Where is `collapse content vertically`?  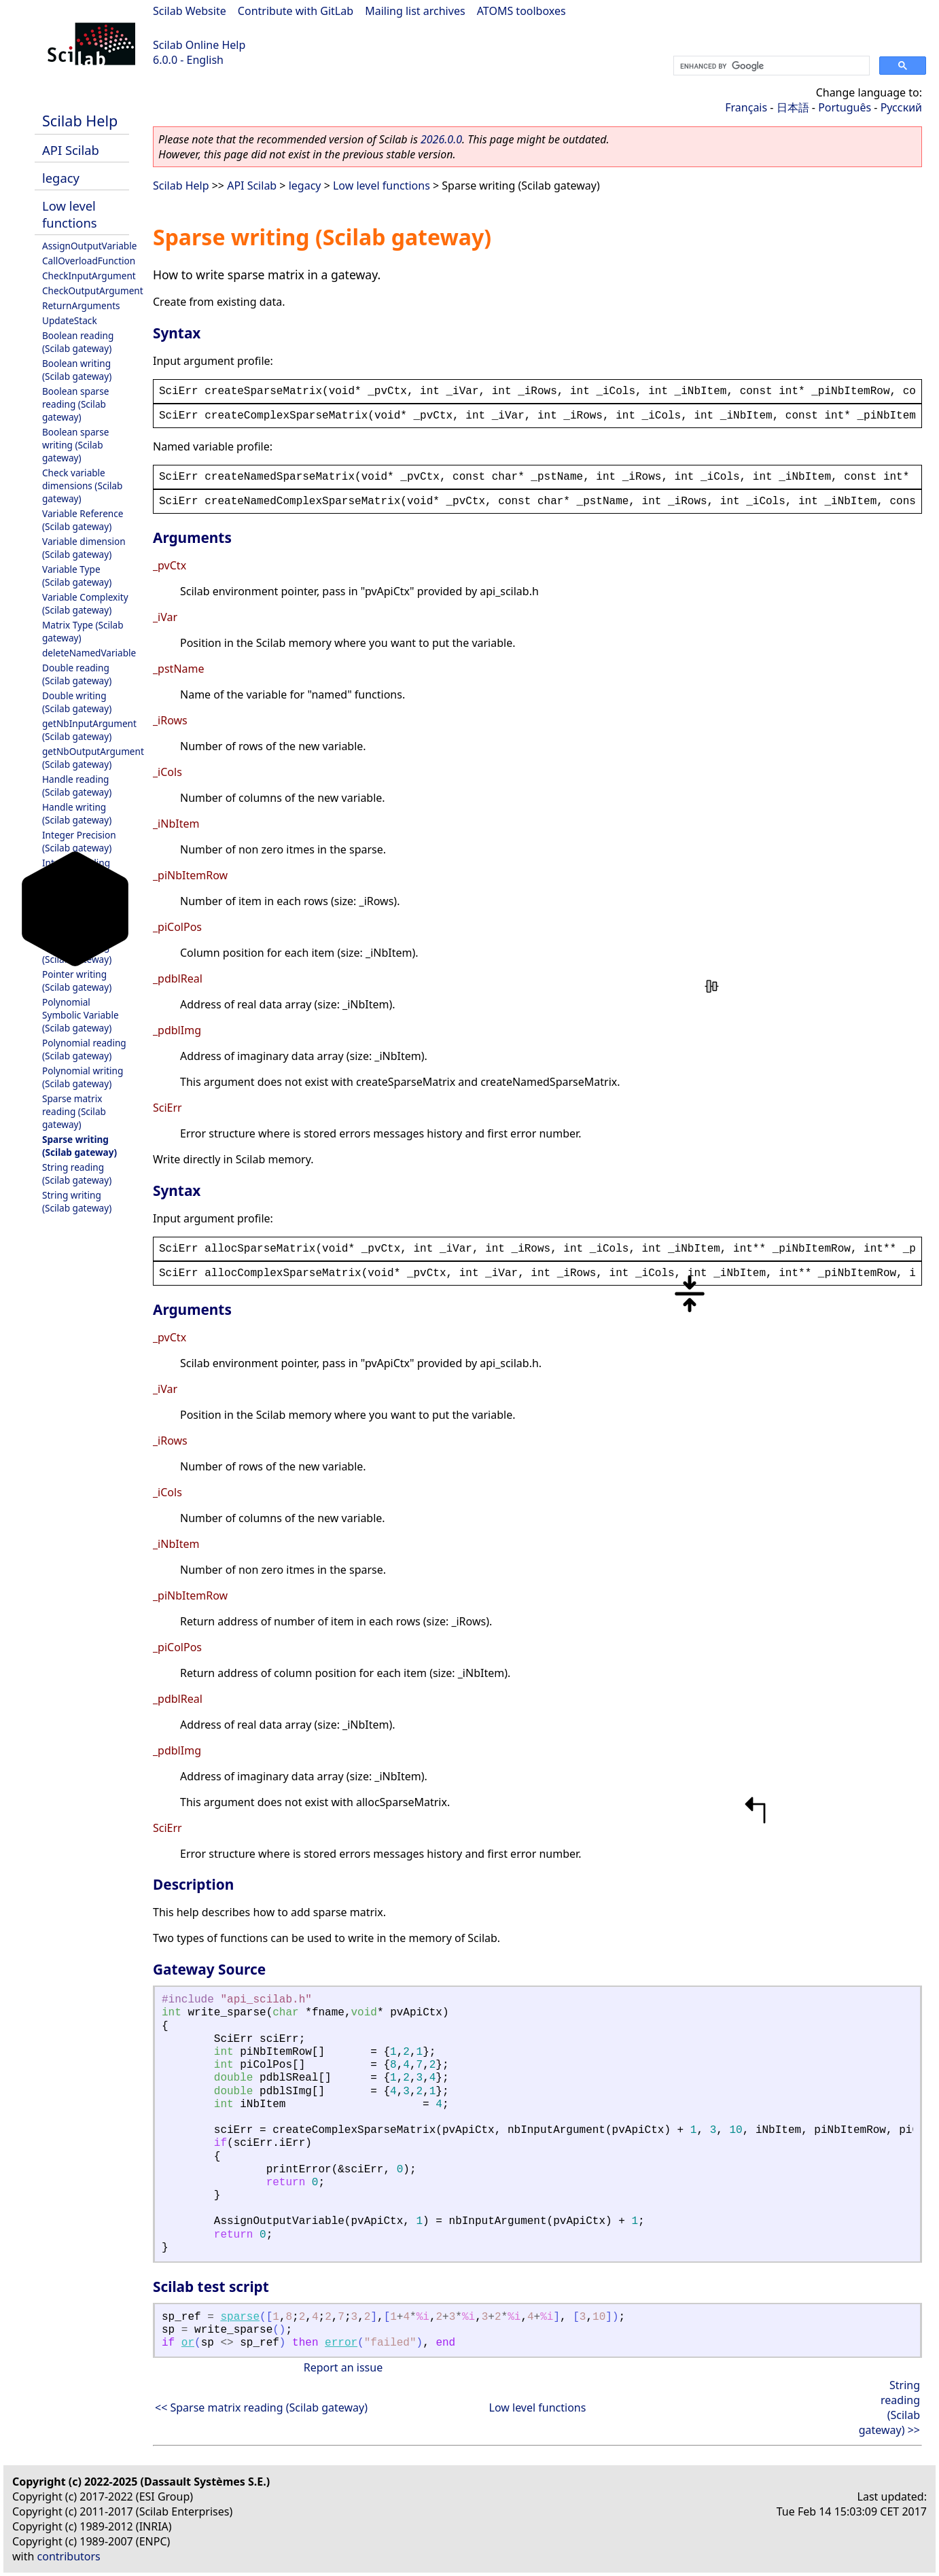 collapse content vertically is located at coordinates (690, 1294).